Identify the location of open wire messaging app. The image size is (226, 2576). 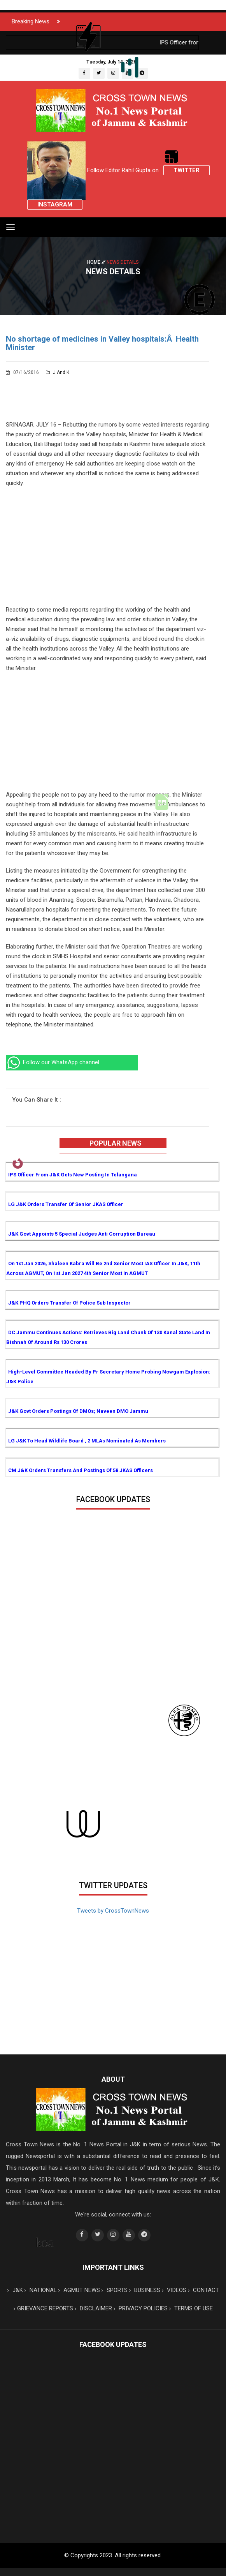
(83, 1824).